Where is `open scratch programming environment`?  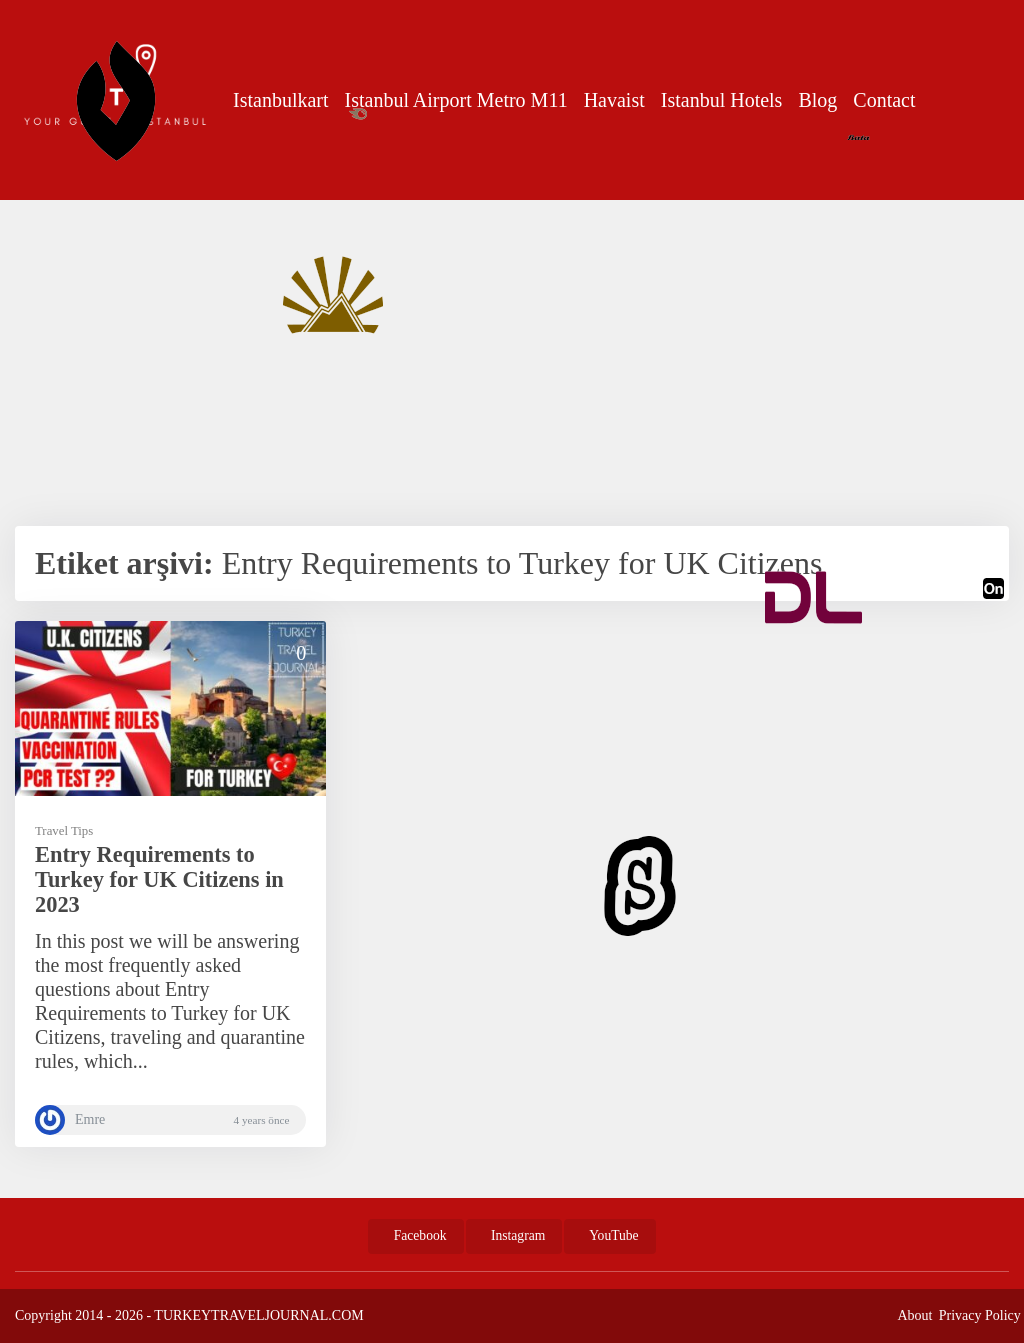
open scratch programming environment is located at coordinates (640, 886).